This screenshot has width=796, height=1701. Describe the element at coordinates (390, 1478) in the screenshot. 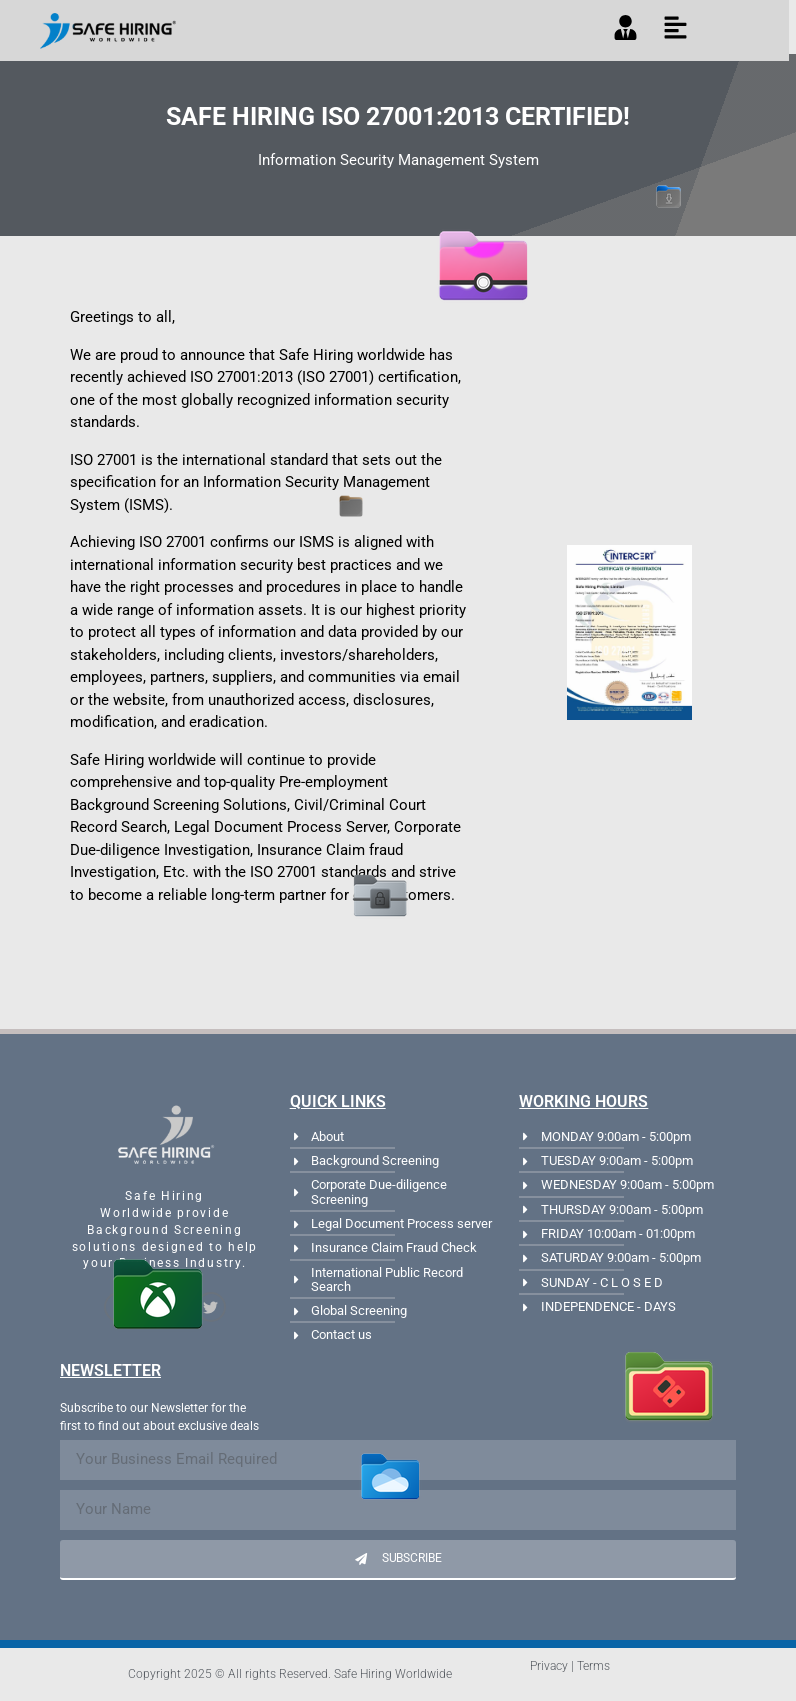

I see `open OneDrive synced folder` at that location.